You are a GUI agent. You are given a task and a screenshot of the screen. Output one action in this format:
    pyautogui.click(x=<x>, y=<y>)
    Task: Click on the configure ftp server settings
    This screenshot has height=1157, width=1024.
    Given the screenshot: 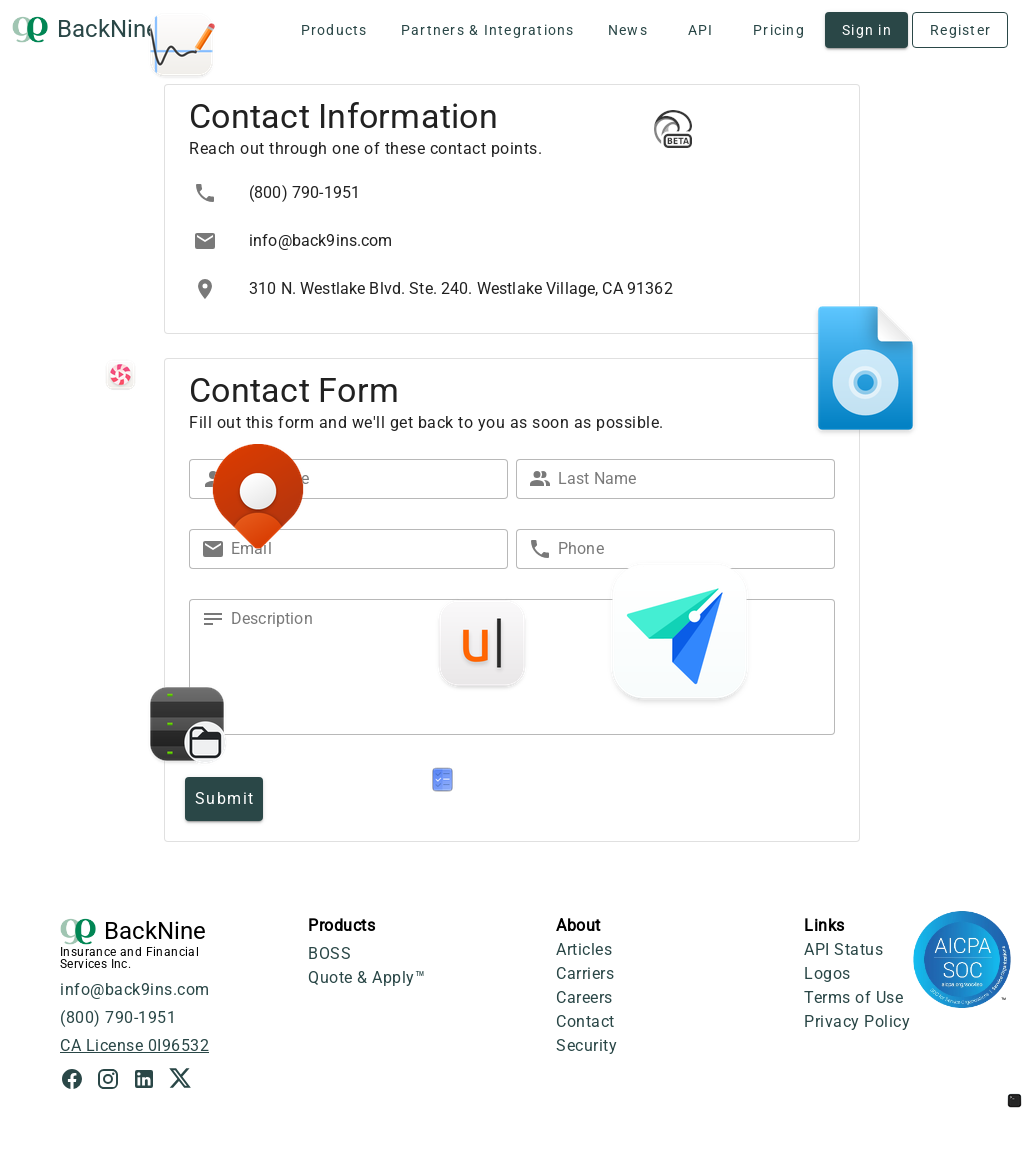 What is the action you would take?
    pyautogui.click(x=187, y=724)
    